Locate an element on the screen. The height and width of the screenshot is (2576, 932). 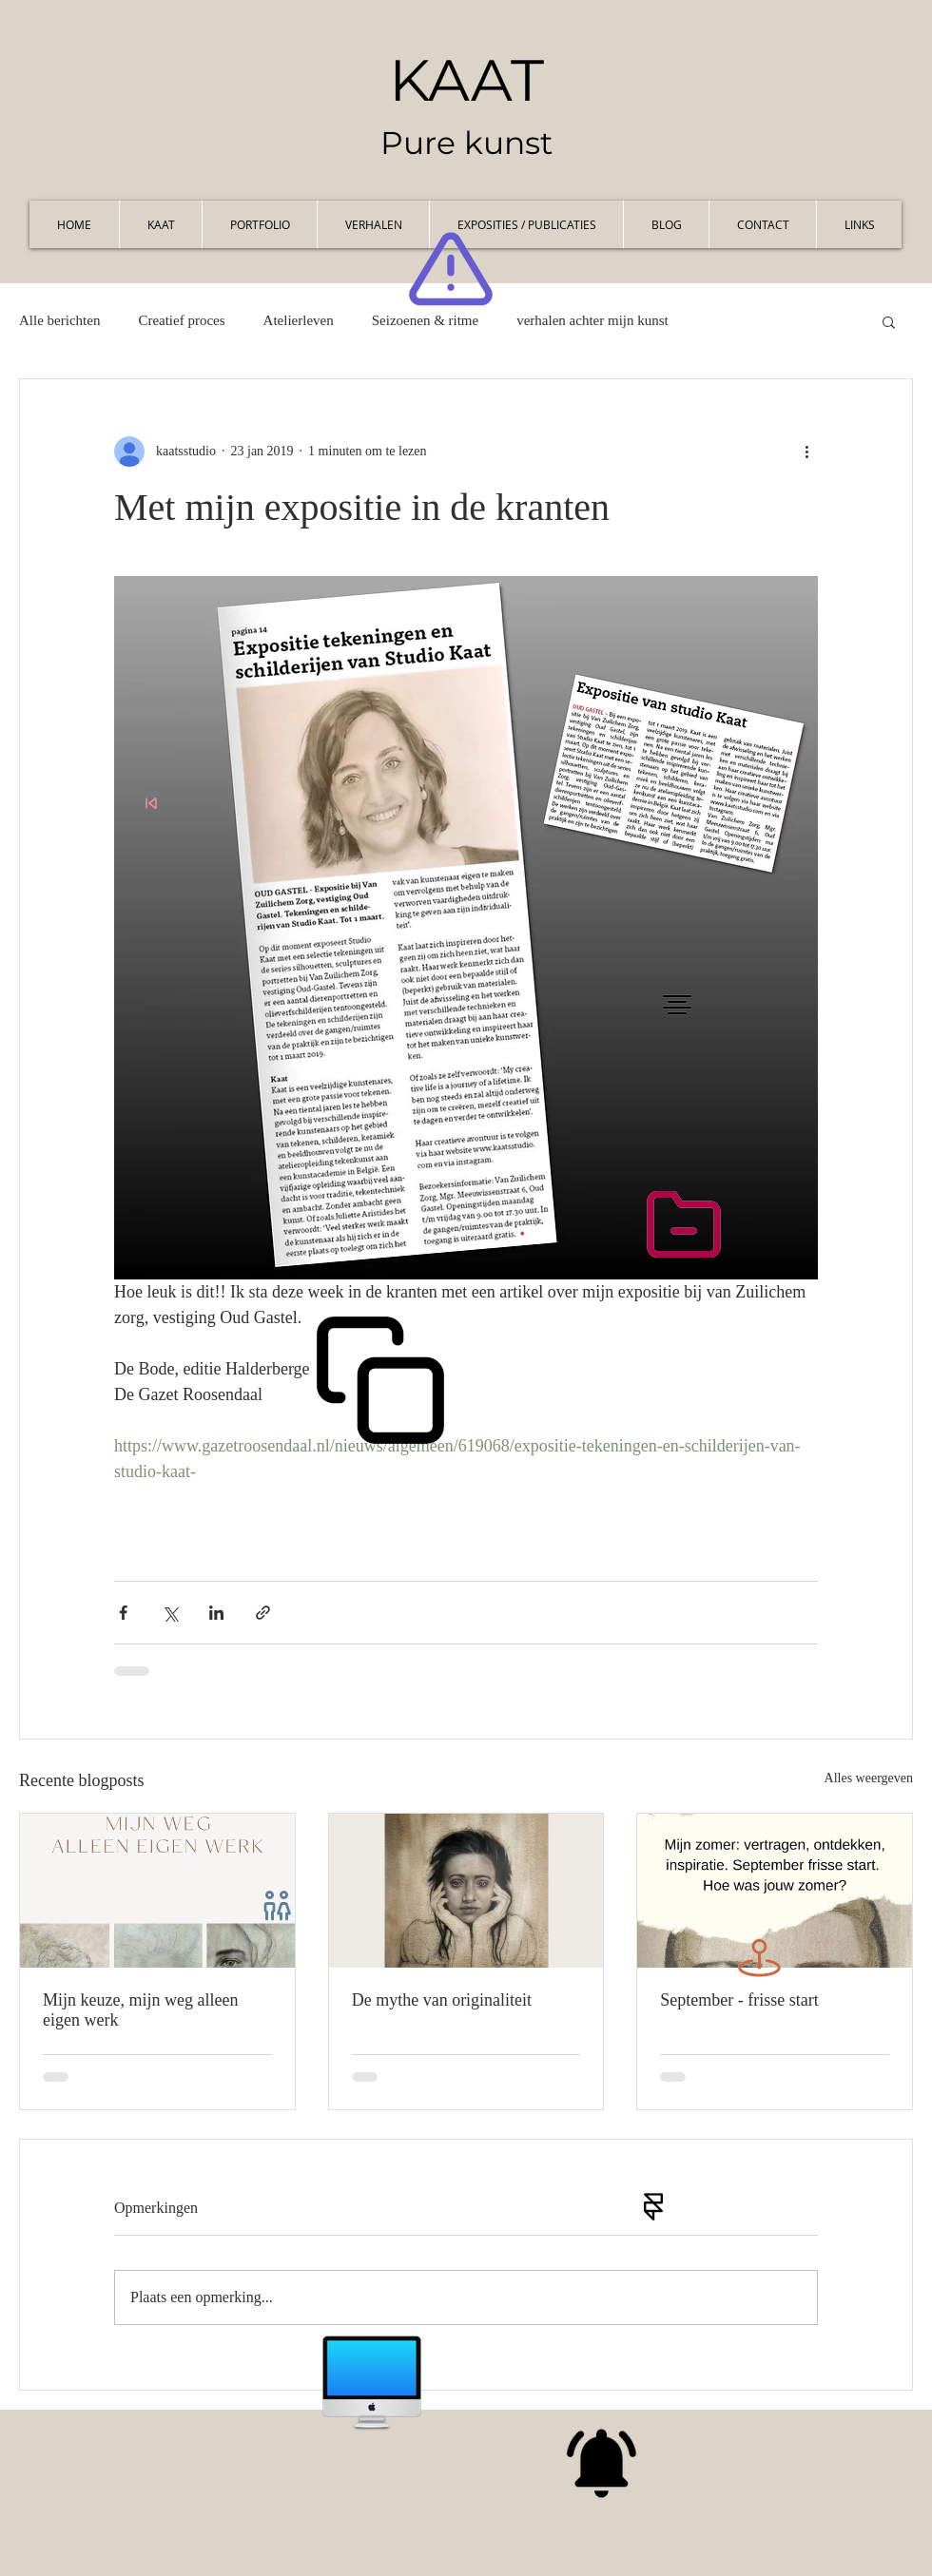
view location area or radius is located at coordinates (759, 1958).